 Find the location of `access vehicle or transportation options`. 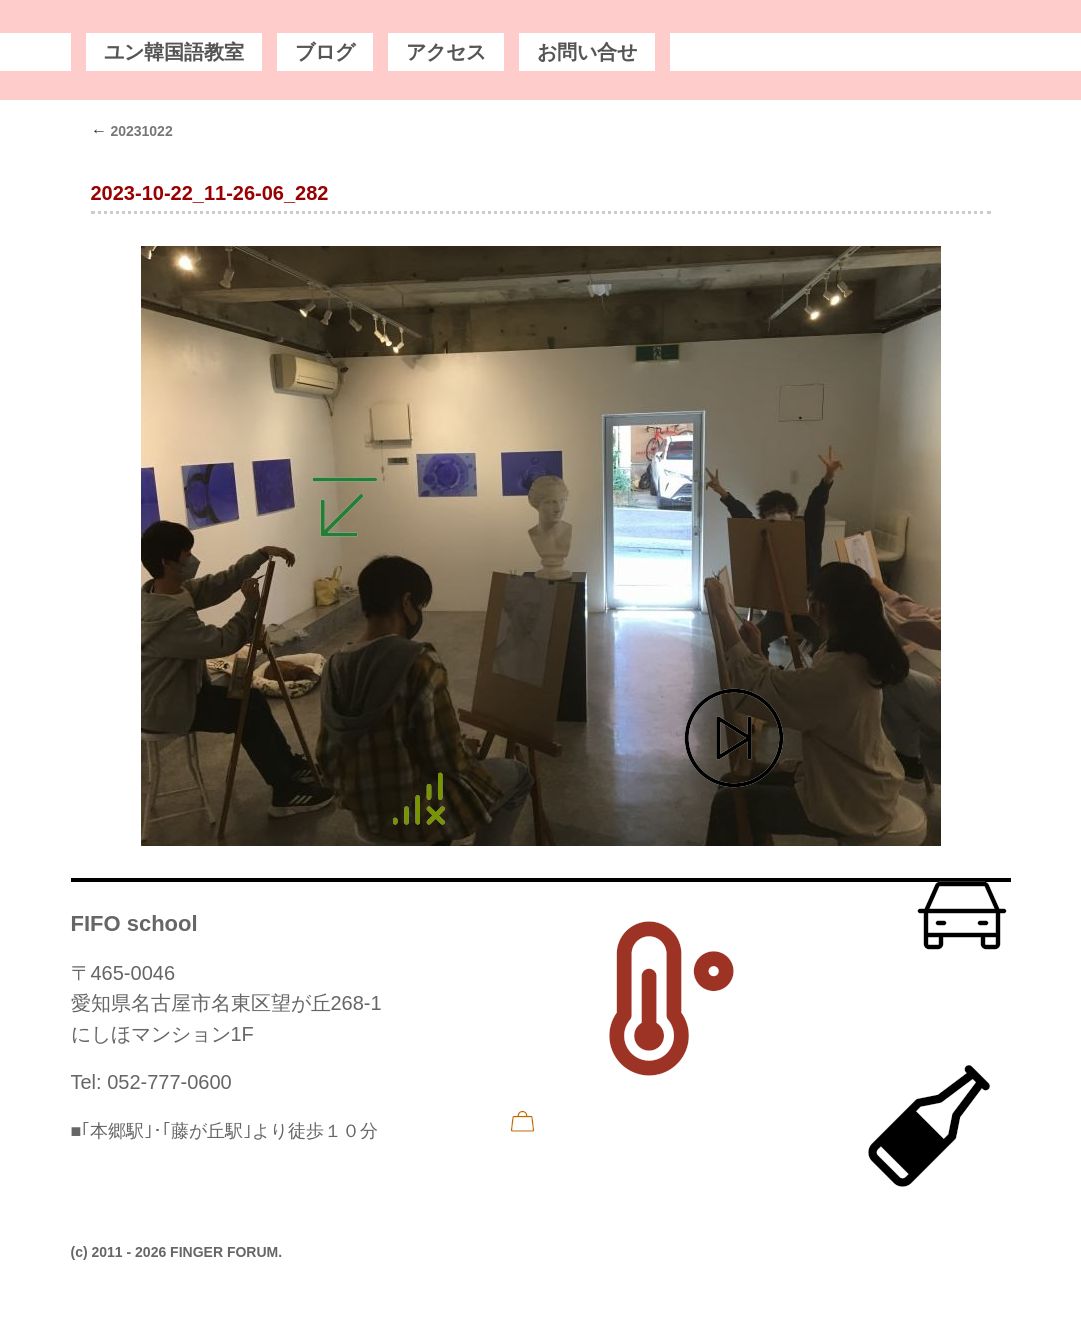

access vehicle or transportation options is located at coordinates (962, 917).